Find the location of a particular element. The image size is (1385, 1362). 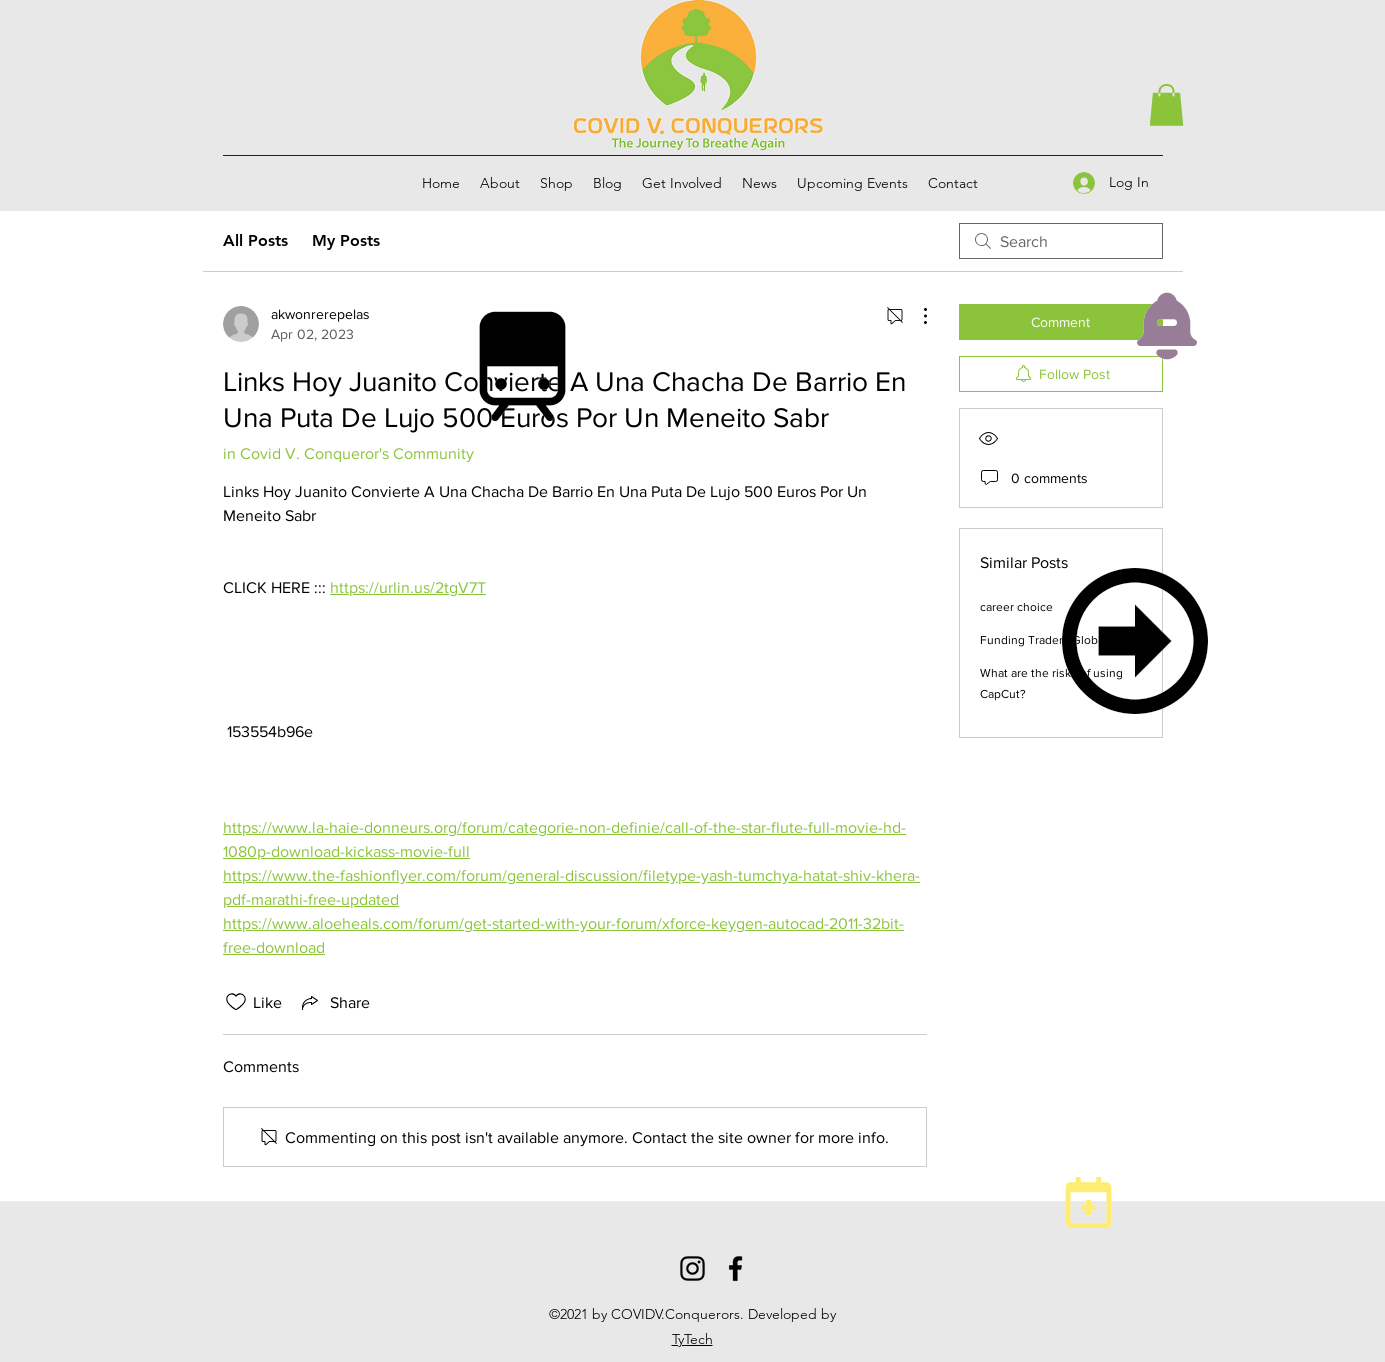

remove a notification or alert is located at coordinates (1167, 326).